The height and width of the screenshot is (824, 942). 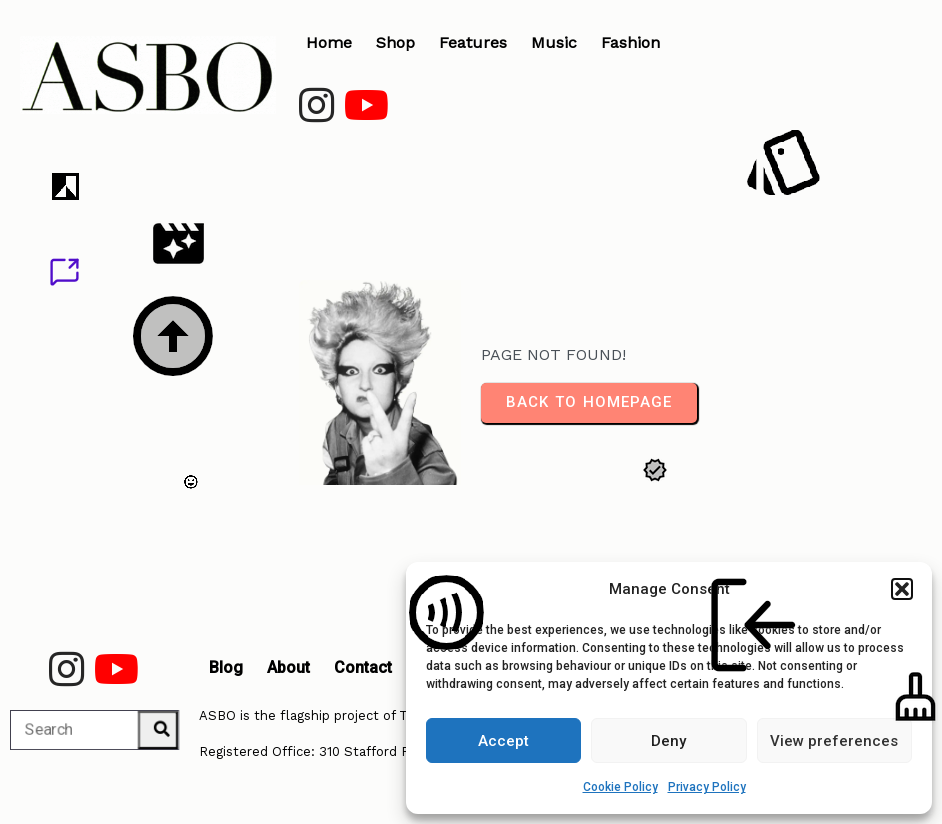 I want to click on tag people in a photo, so click(x=191, y=482).